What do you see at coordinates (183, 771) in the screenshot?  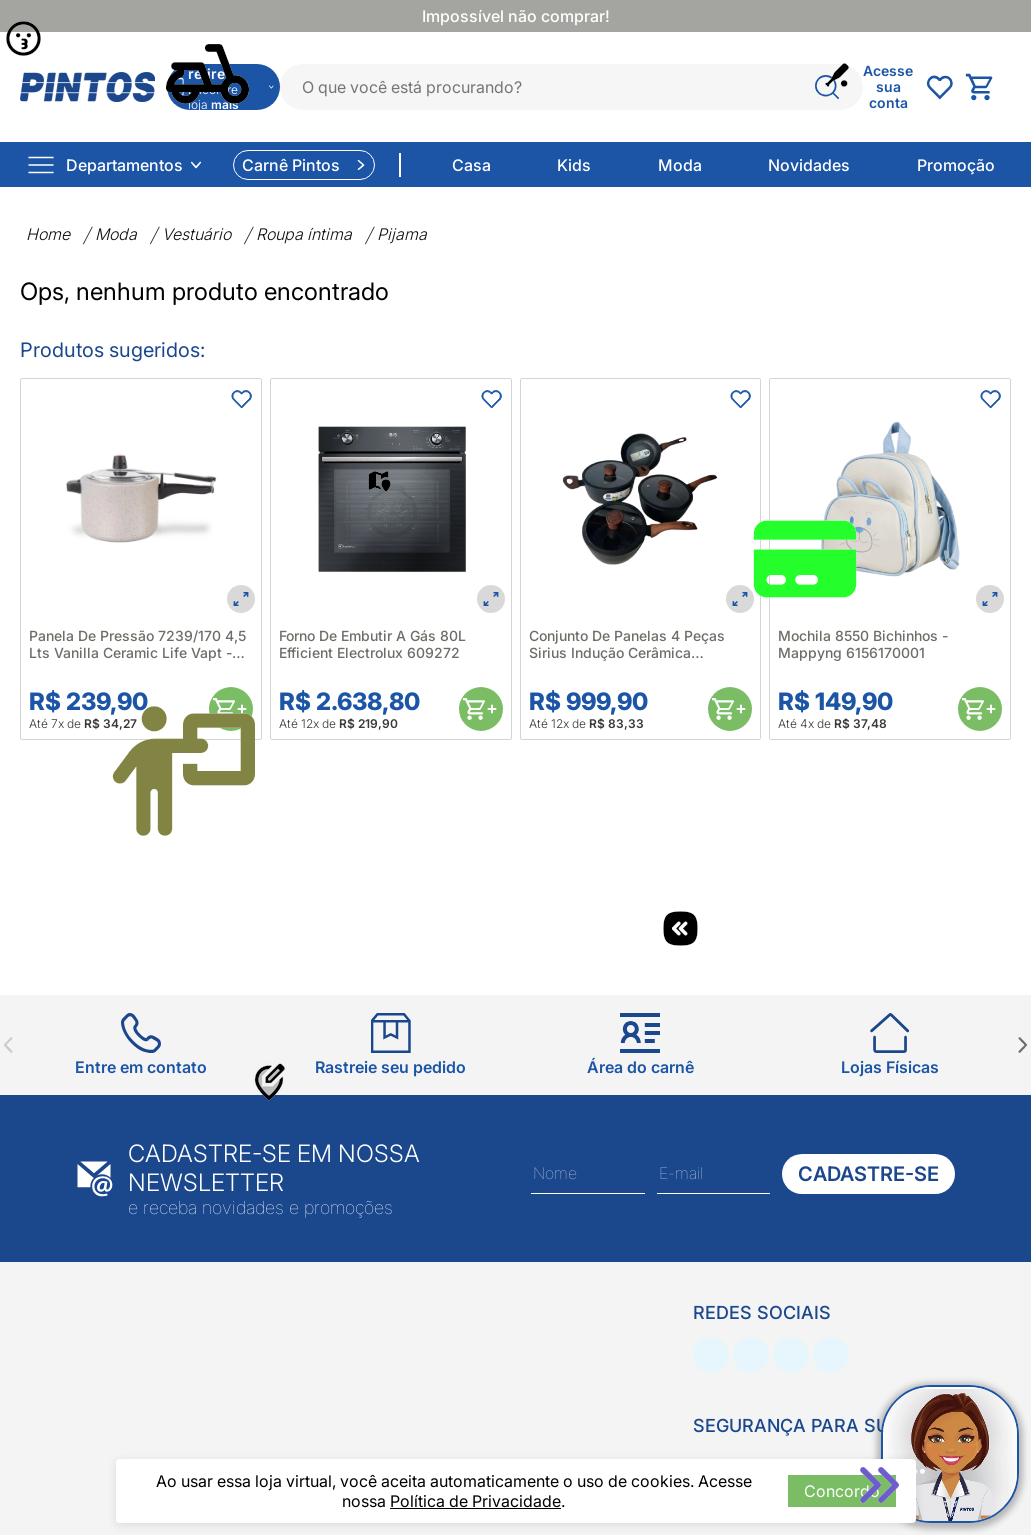 I see `access presentation or teaching mode` at bounding box center [183, 771].